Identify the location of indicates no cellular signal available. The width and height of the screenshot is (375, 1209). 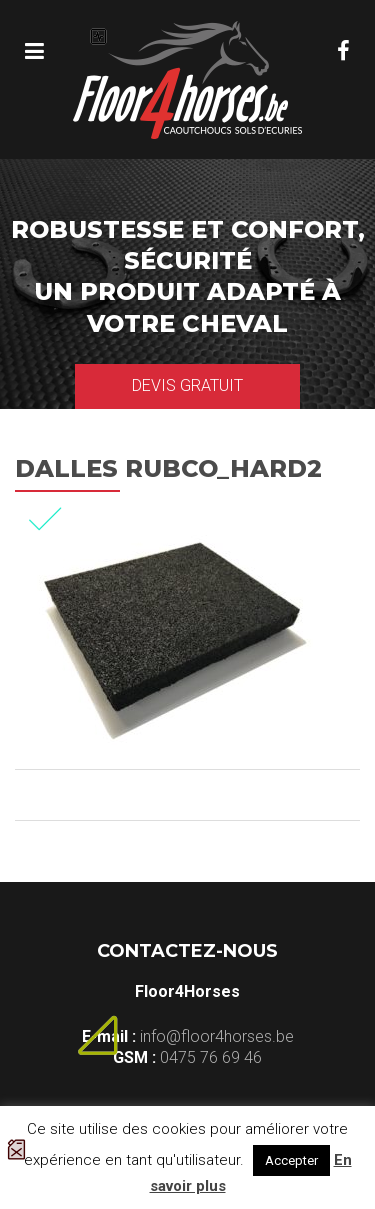
(101, 1037).